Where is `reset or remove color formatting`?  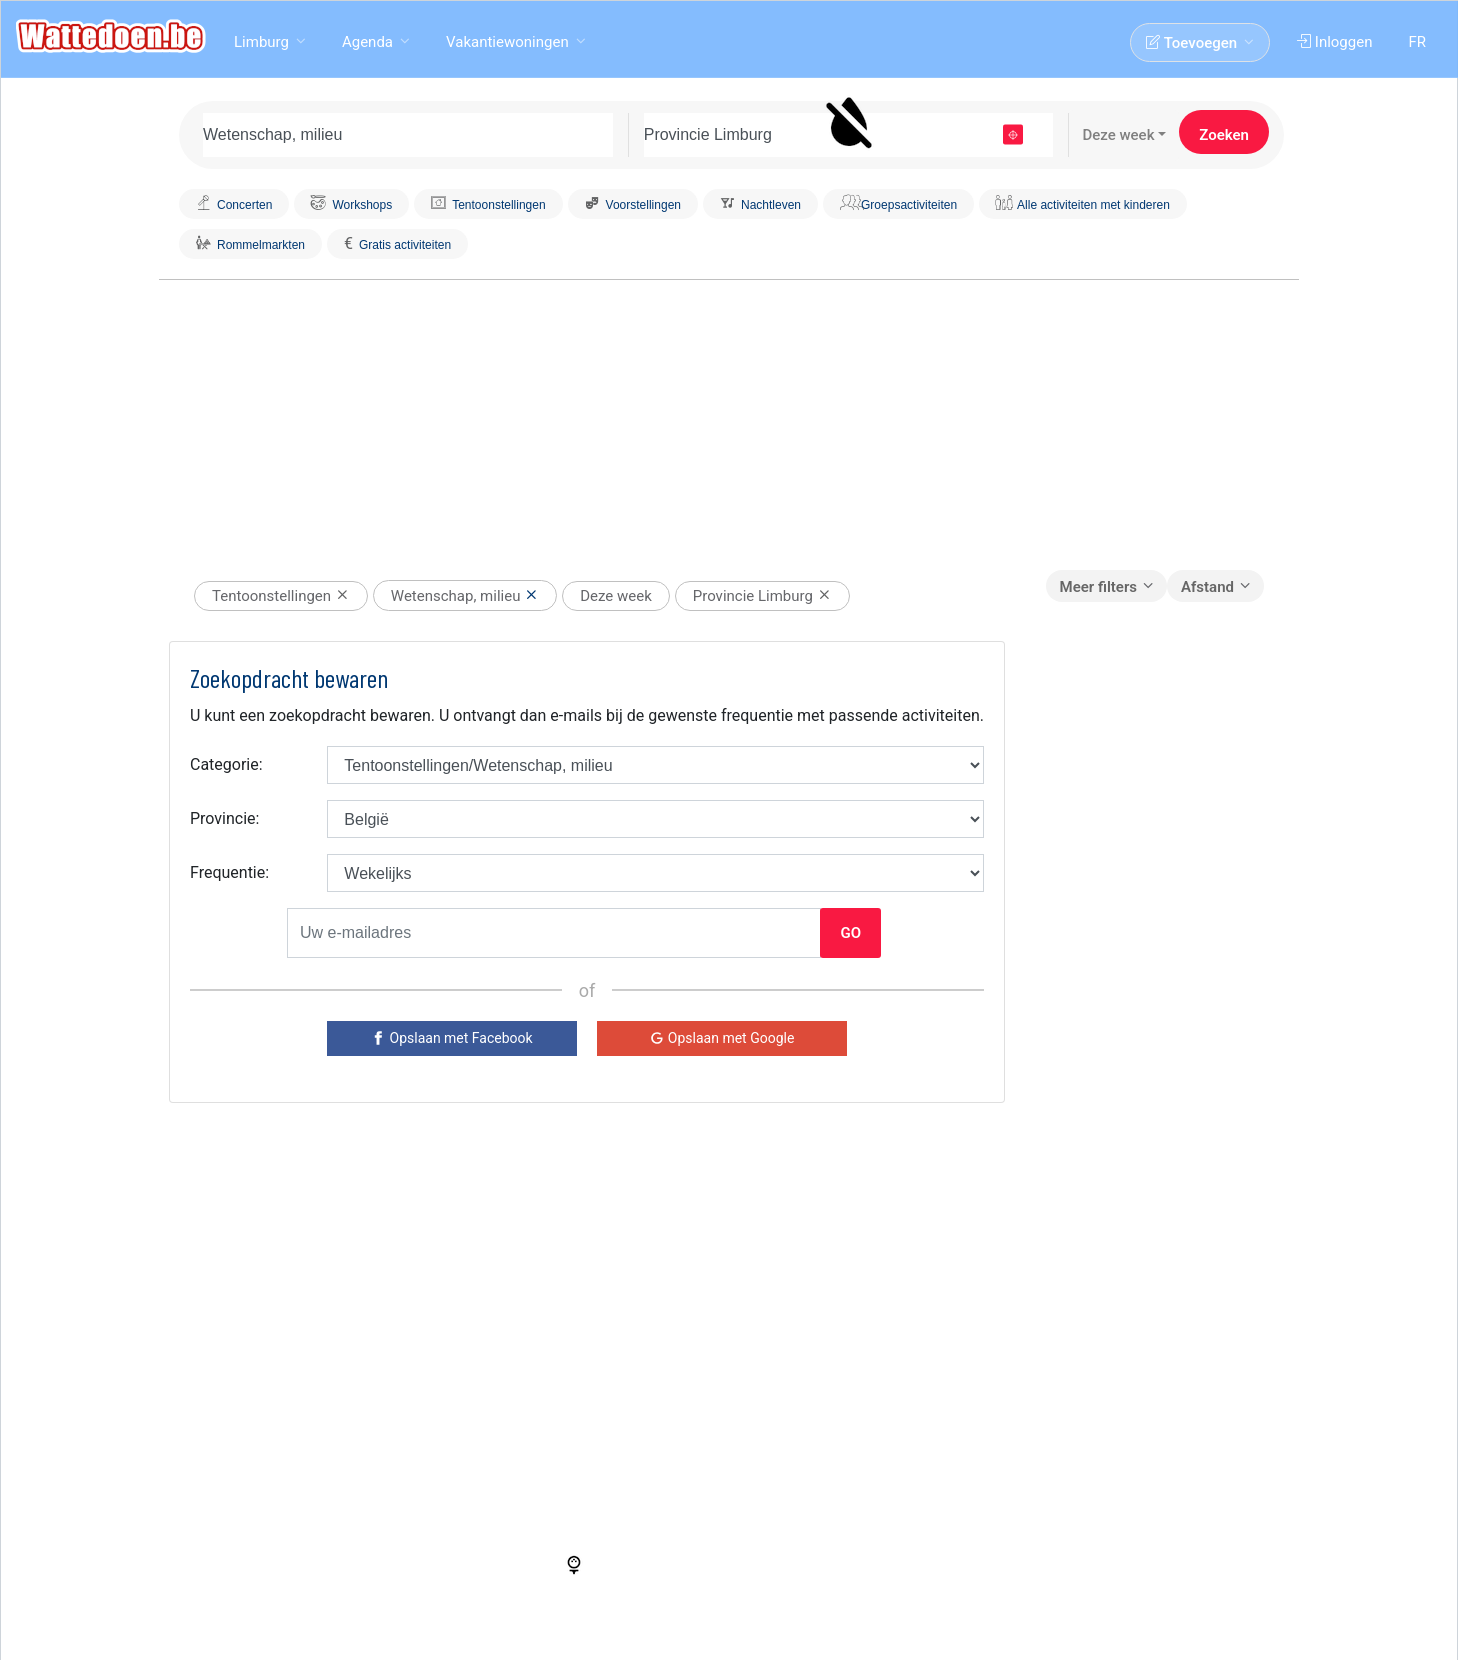
reset or remove color formatting is located at coordinates (849, 122).